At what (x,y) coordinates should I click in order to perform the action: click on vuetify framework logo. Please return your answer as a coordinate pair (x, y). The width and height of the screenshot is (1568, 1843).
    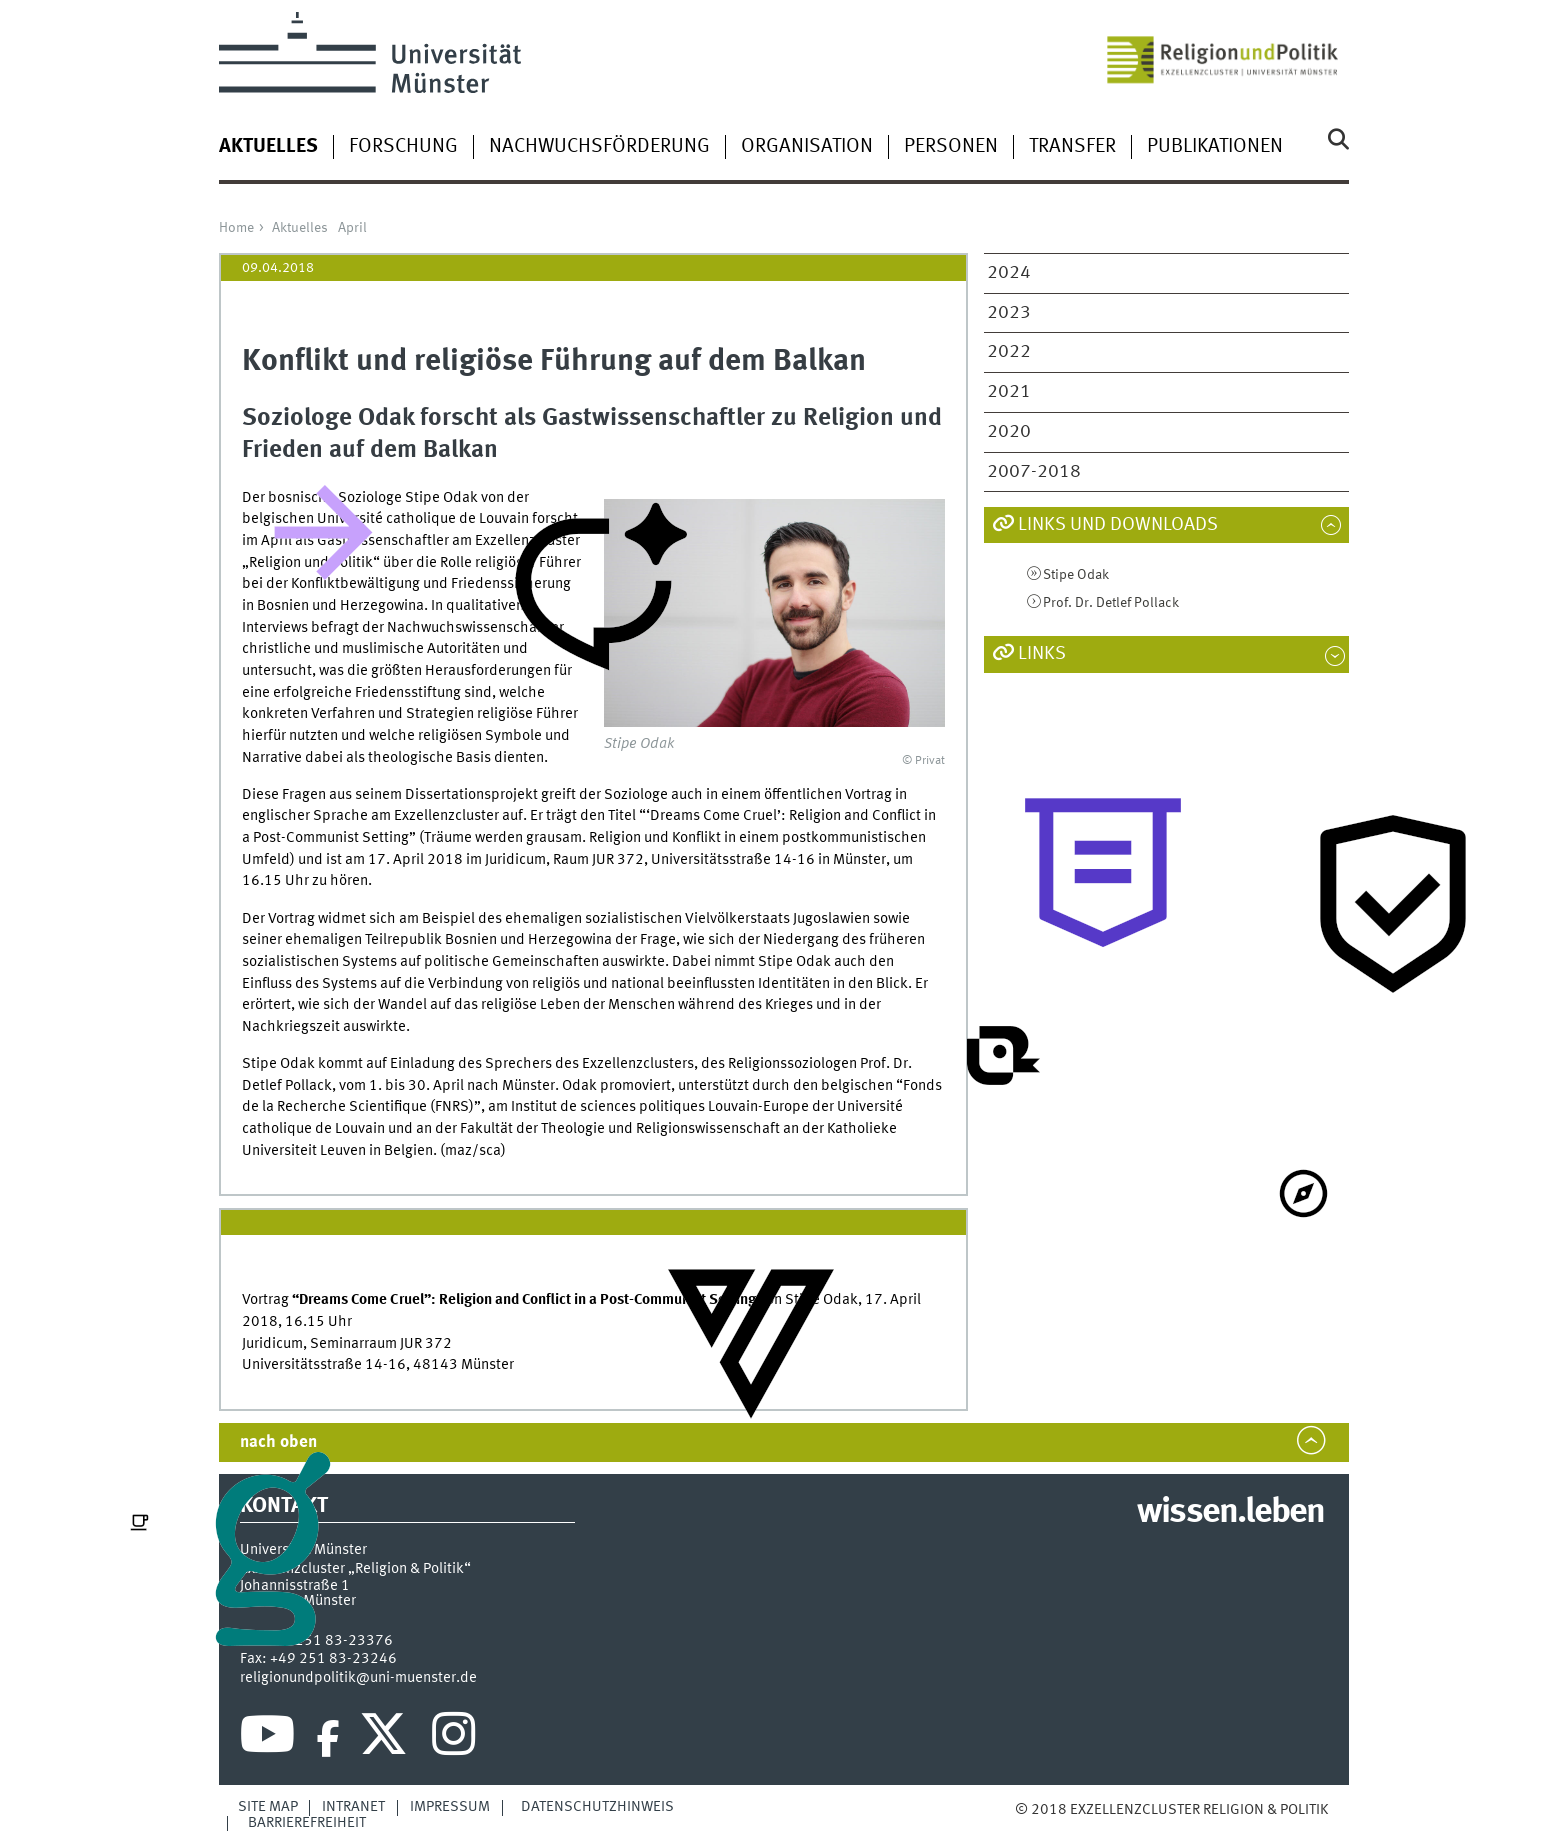
    Looking at the image, I should click on (751, 1344).